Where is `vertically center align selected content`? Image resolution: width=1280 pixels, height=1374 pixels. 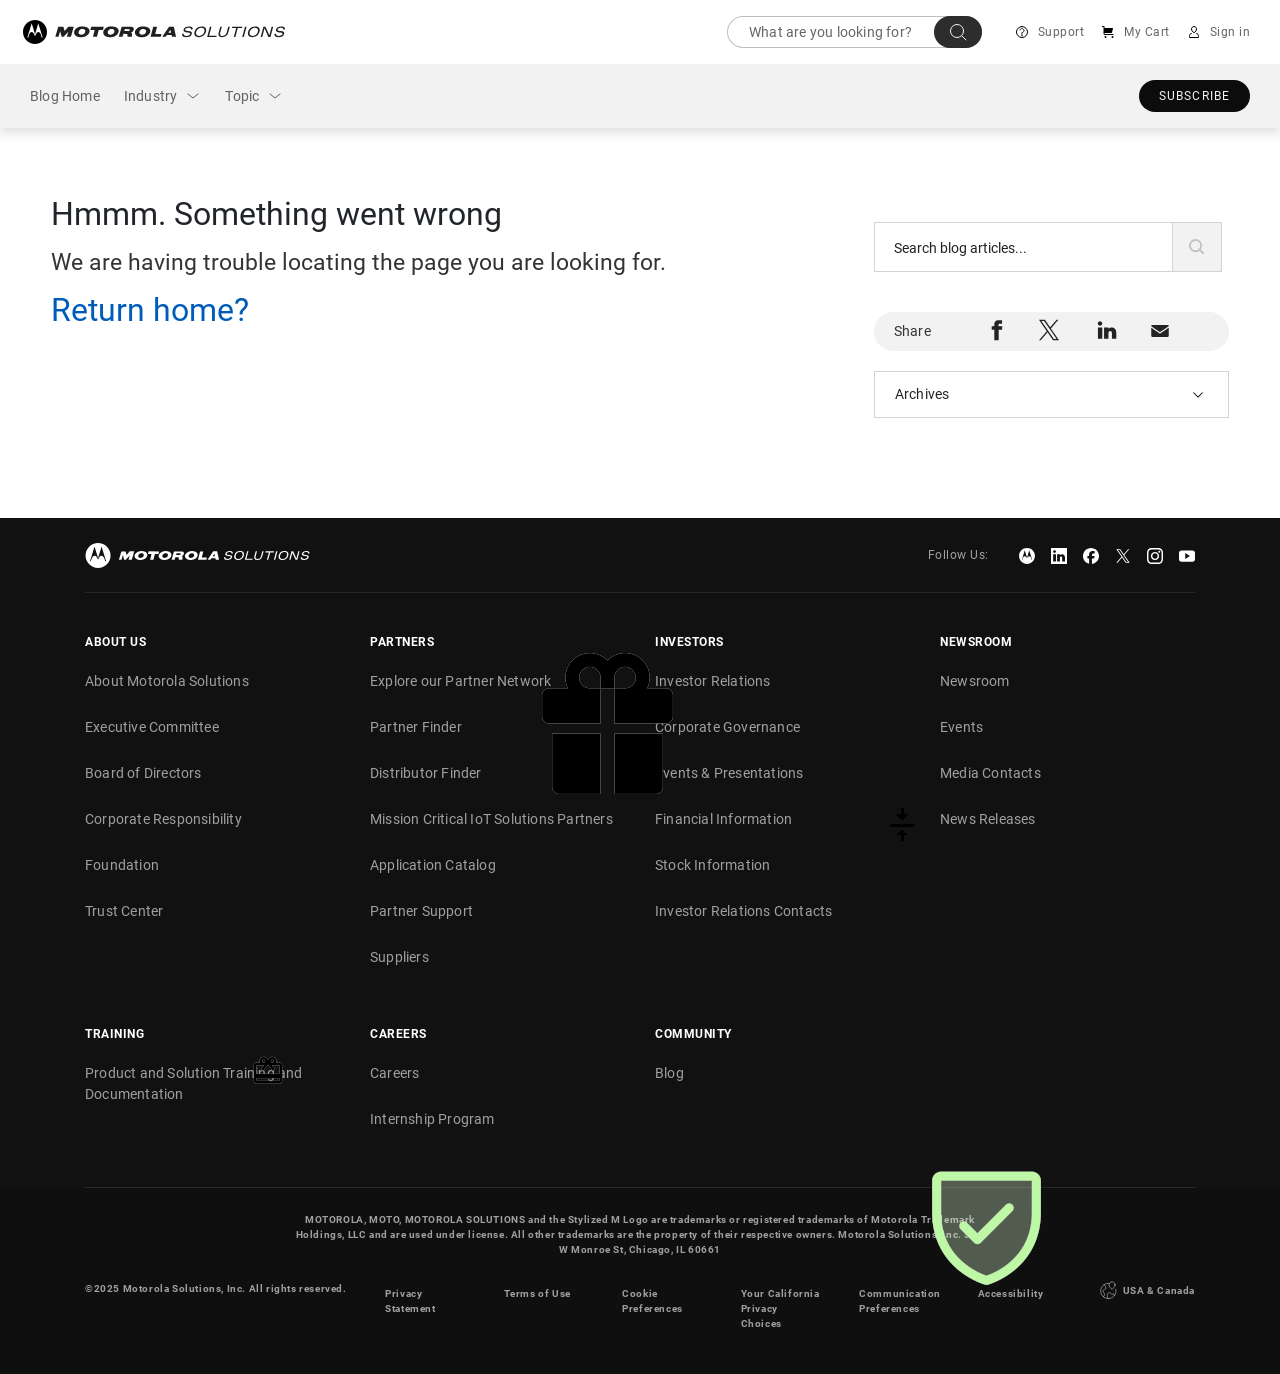
vertically center align selected content is located at coordinates (902, 825).